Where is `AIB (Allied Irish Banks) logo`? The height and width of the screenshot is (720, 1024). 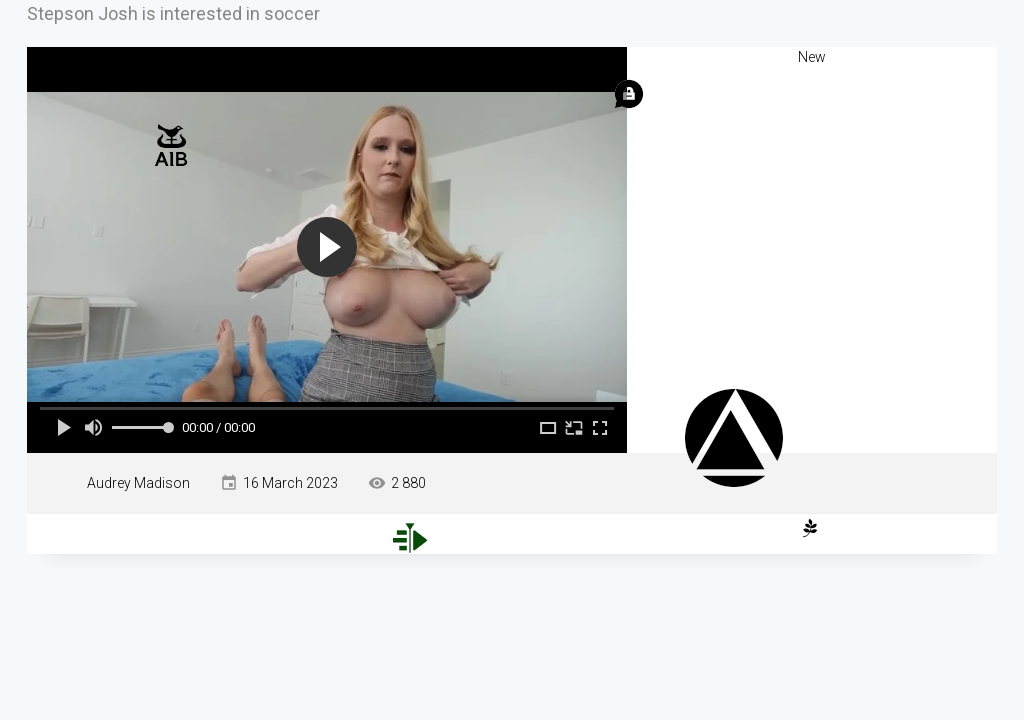
AIB (Allied Irish Banks) logo is located at coordinates (171, 145).